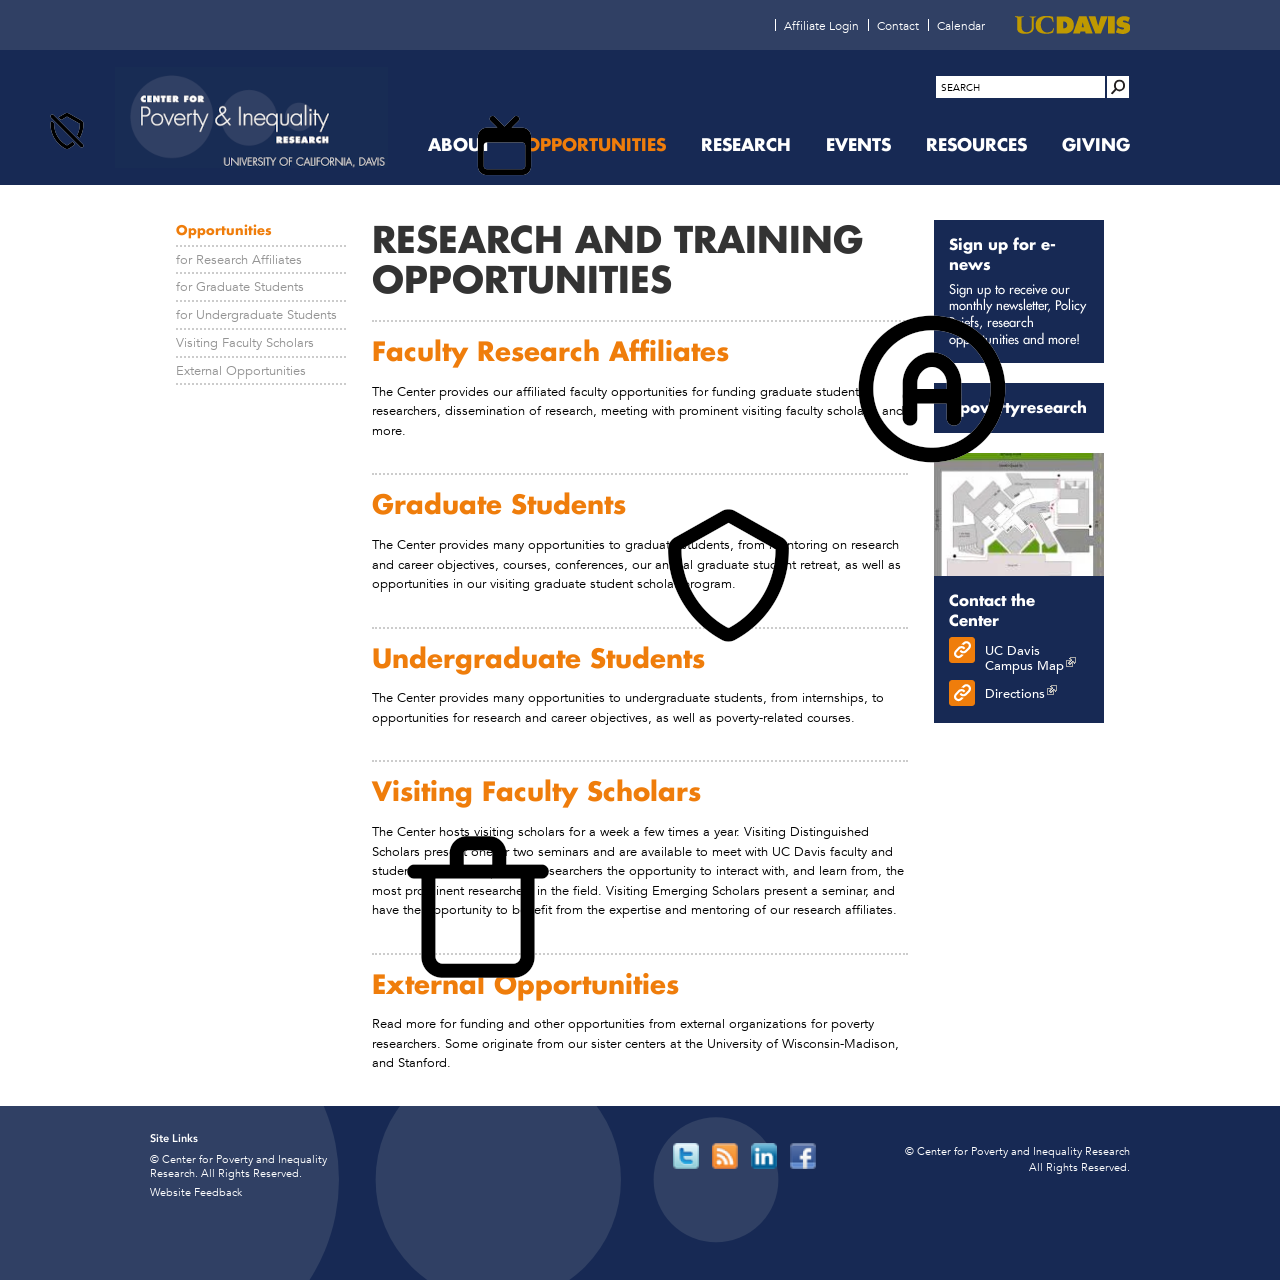 The width and height of the screenshot is (1280, 1280). Describe the element at coordinates (478, 907) in the screenshot. I see `delete this item` at that location.